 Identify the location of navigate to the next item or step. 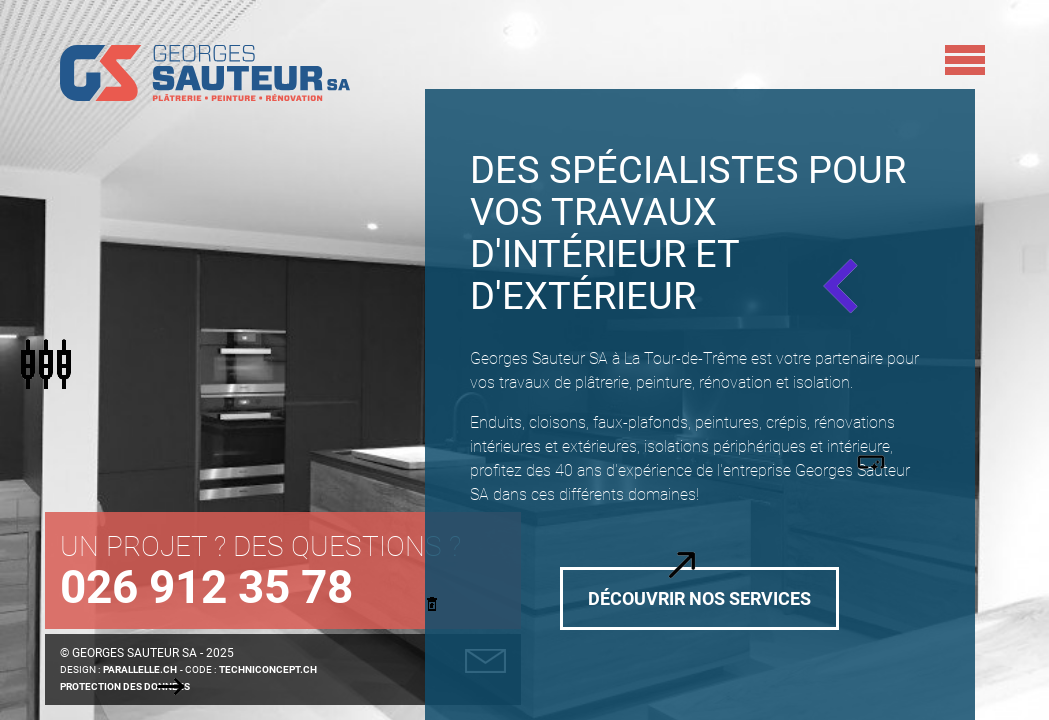
(170, 686).